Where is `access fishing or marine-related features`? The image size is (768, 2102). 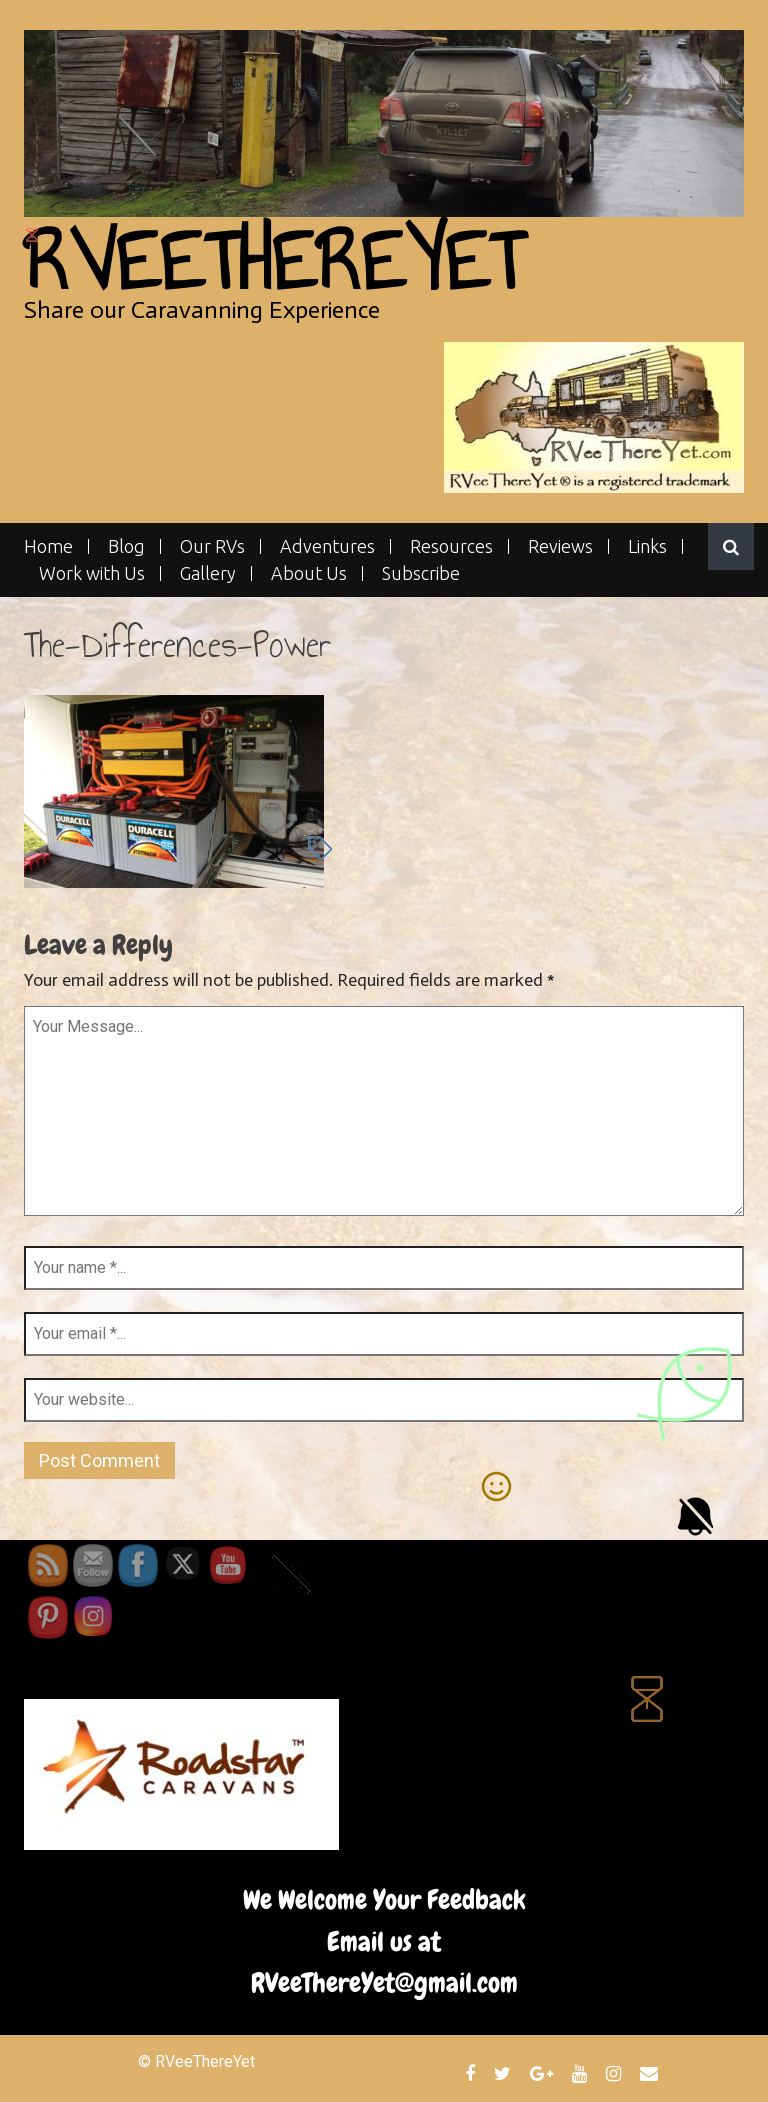
access fishing or marine-related features is located at coordinates (688, 1391).